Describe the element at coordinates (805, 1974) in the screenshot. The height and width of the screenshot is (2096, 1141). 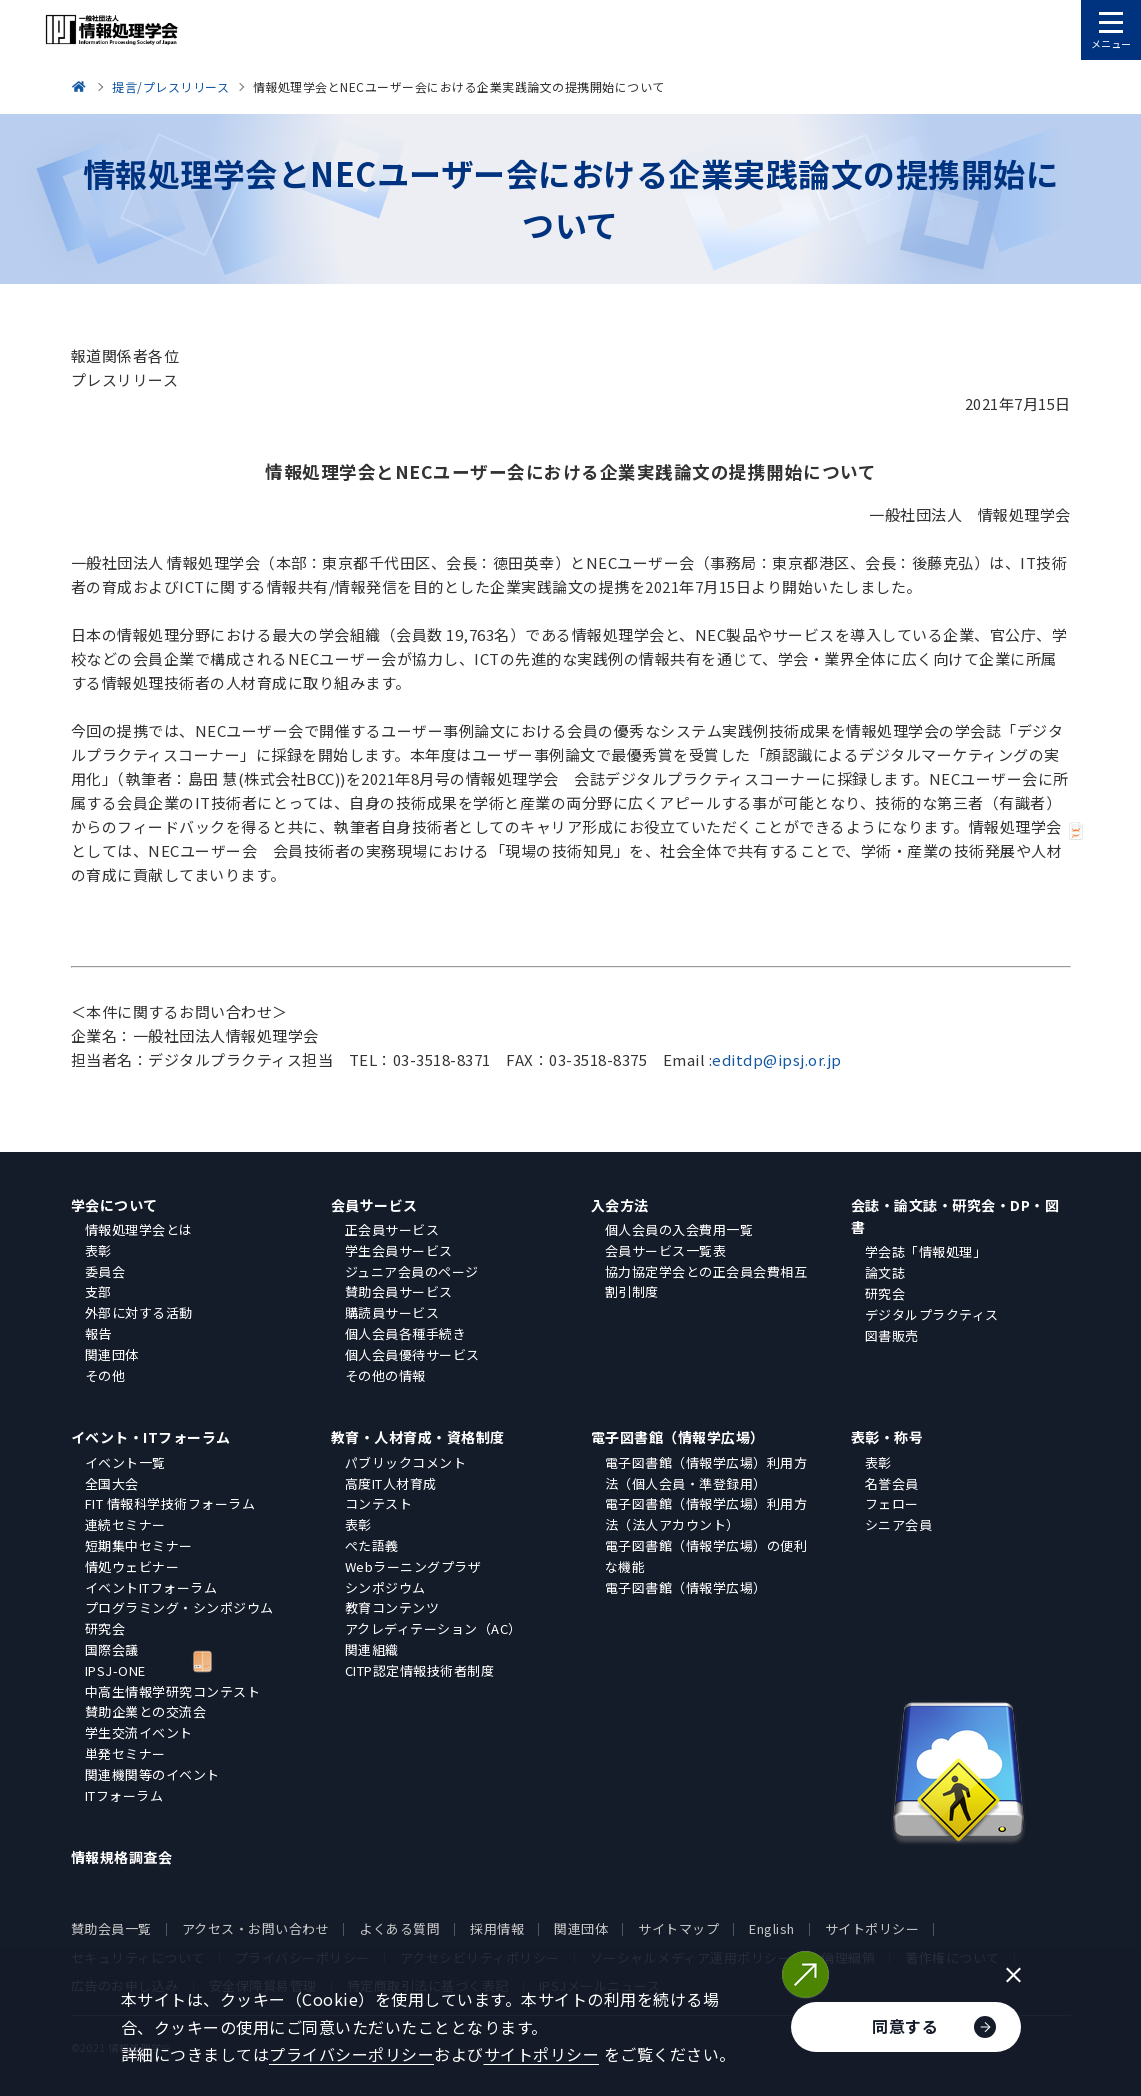
I see `indicates a symbolic link or shortcut to another file` at that location.